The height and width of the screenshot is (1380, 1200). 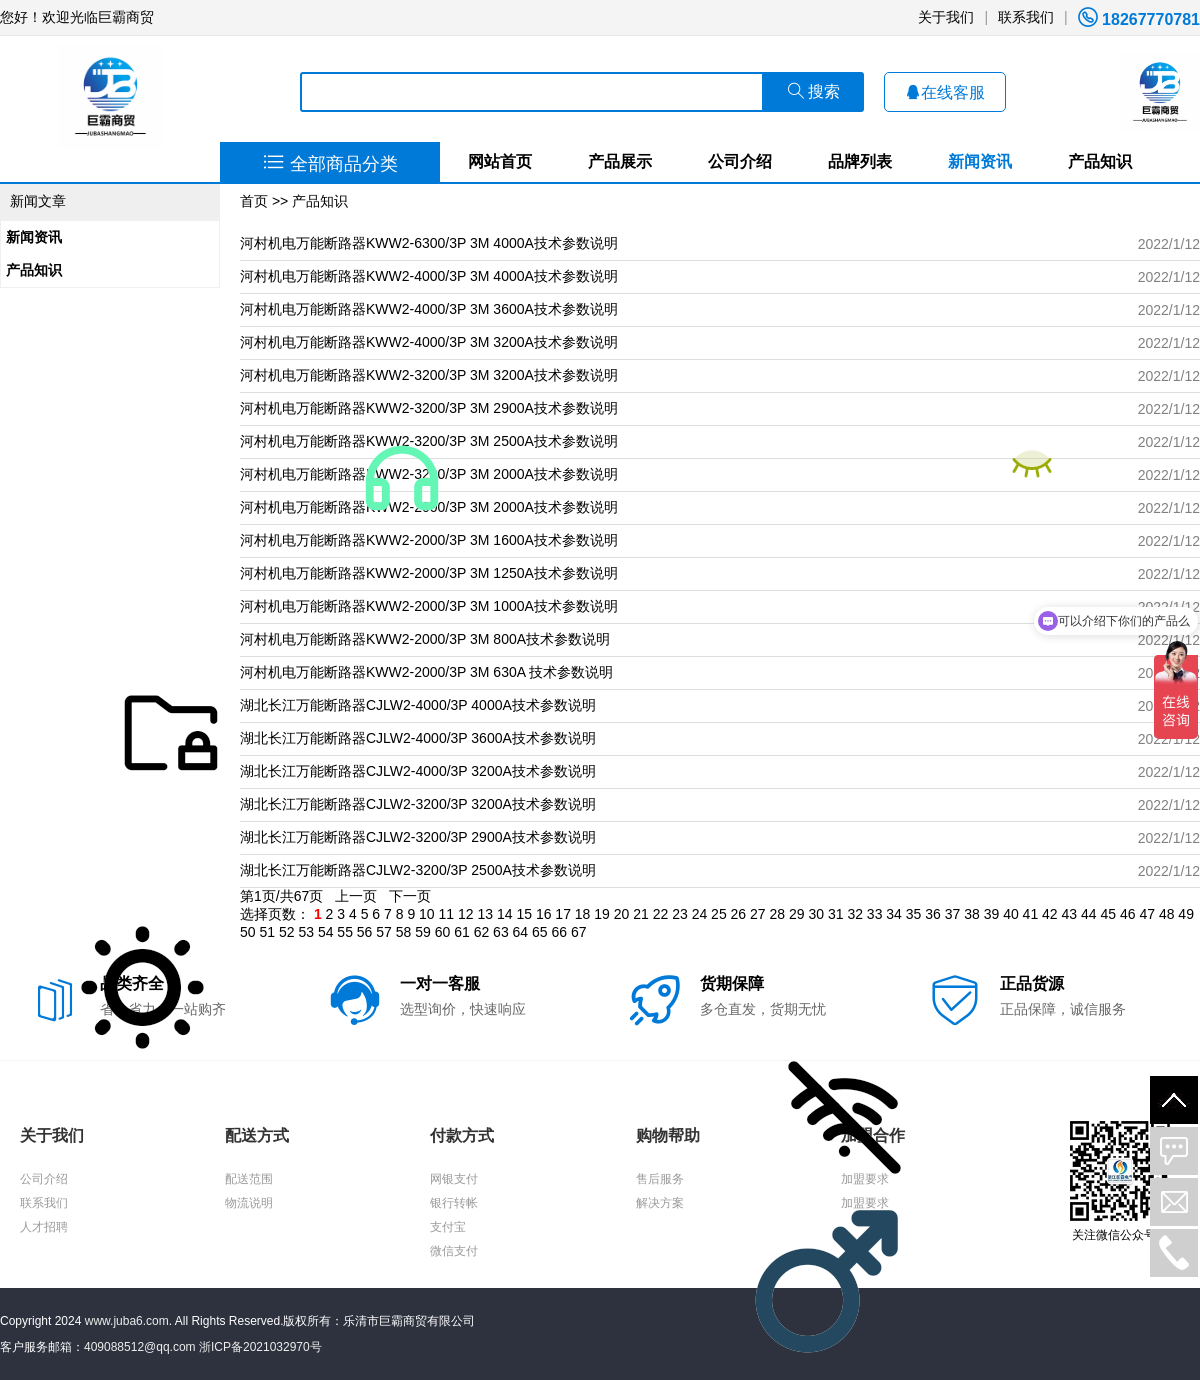 What do you see at coordinates (1032, 464) in the screenshot?
I see `hide password or sensitive content` at bounding box center [1032, 464].